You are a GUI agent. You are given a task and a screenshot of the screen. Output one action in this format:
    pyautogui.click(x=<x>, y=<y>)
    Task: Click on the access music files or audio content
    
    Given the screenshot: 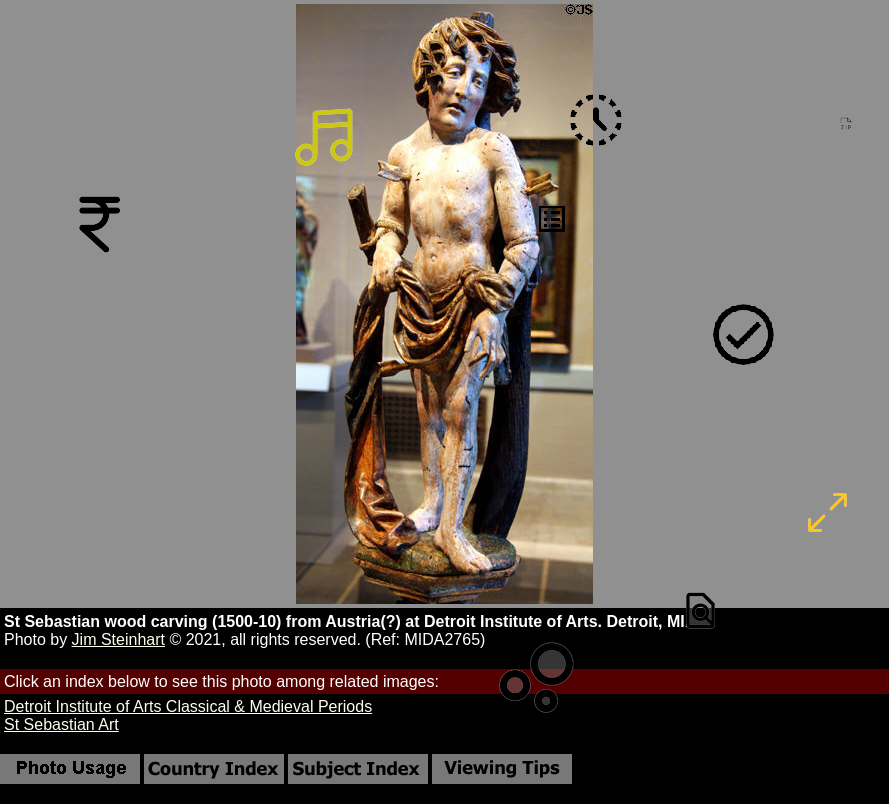 What is the action you would take?
    pyautogui.click(x=326, y=135)
    